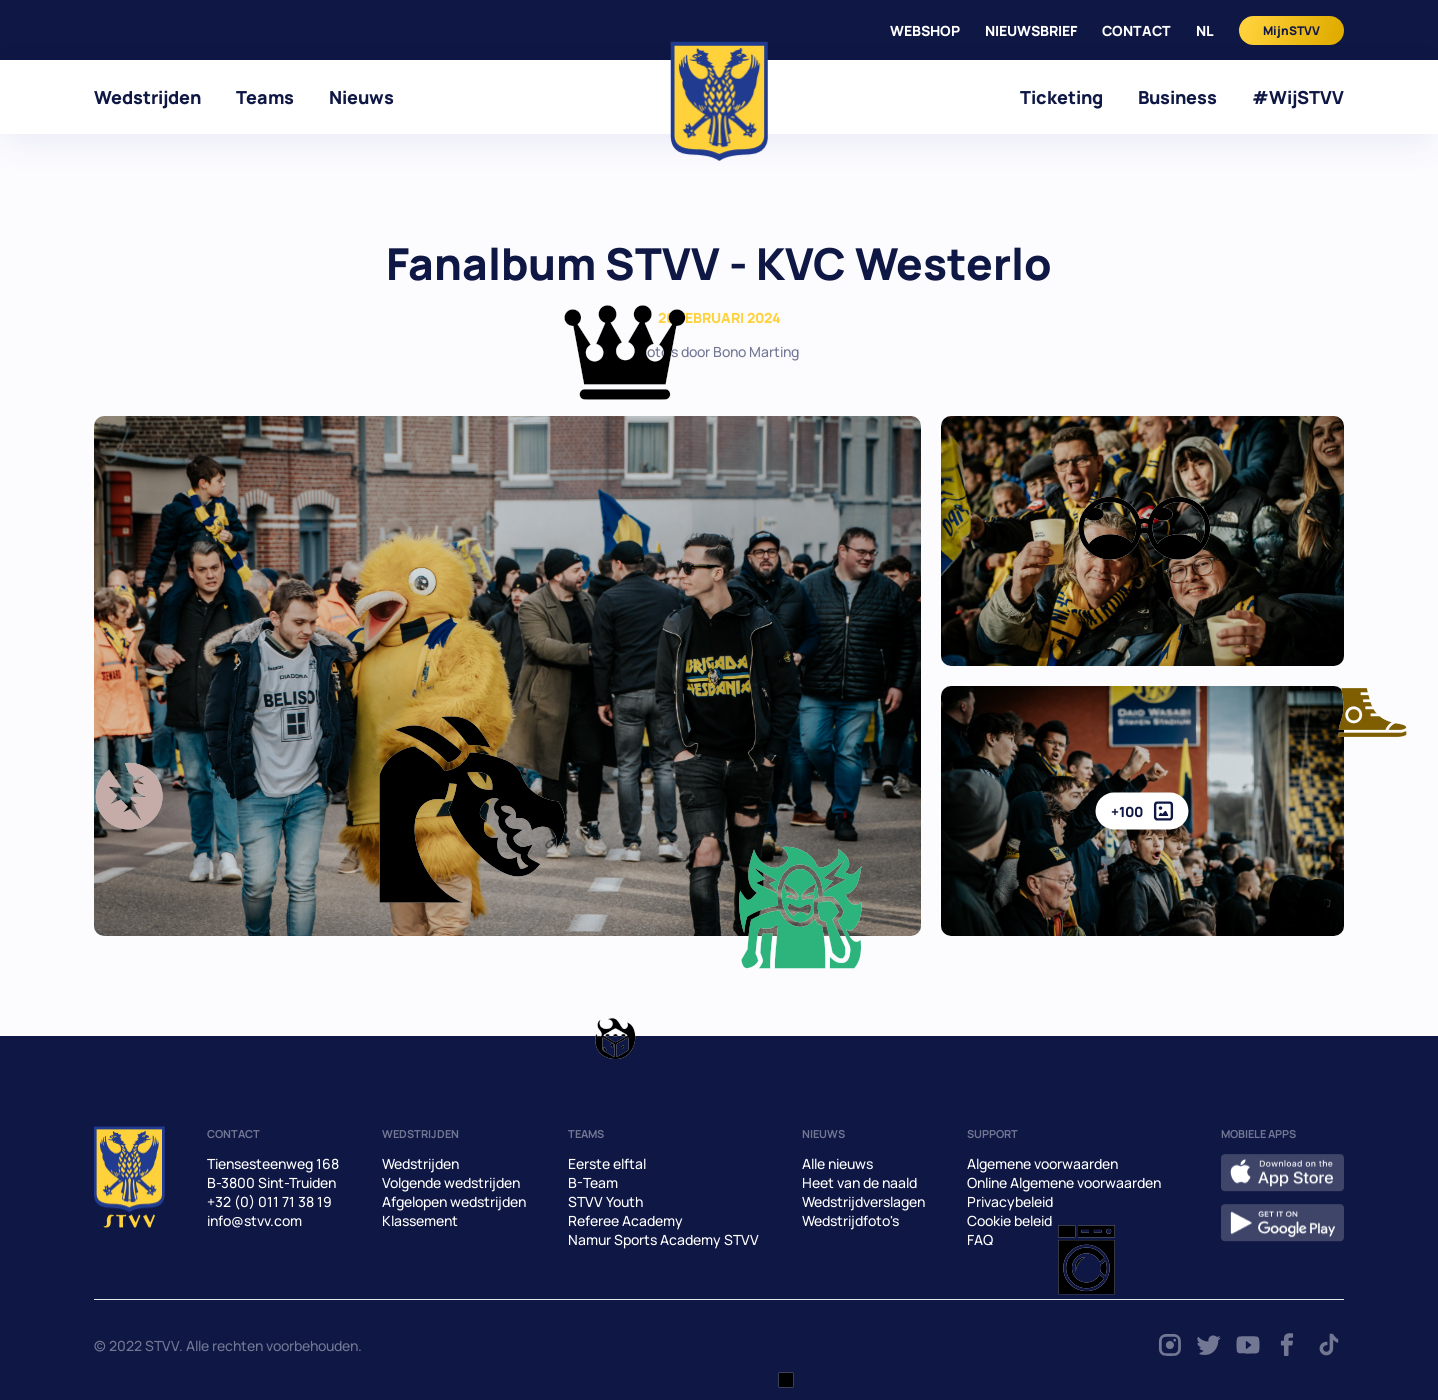 This screenshot has height=1400, width=1438. I want to click on indicates corrupted or damaged disc media, so click(129, 796).